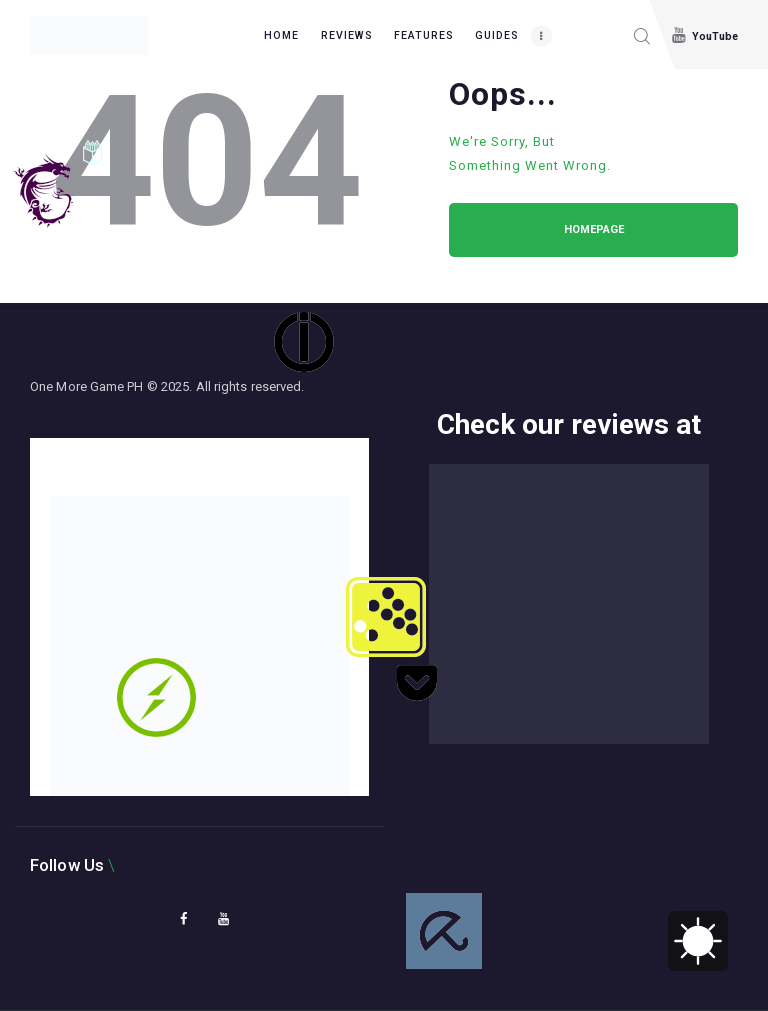  I want to click on open avira antivirus software, so click(444, 931).